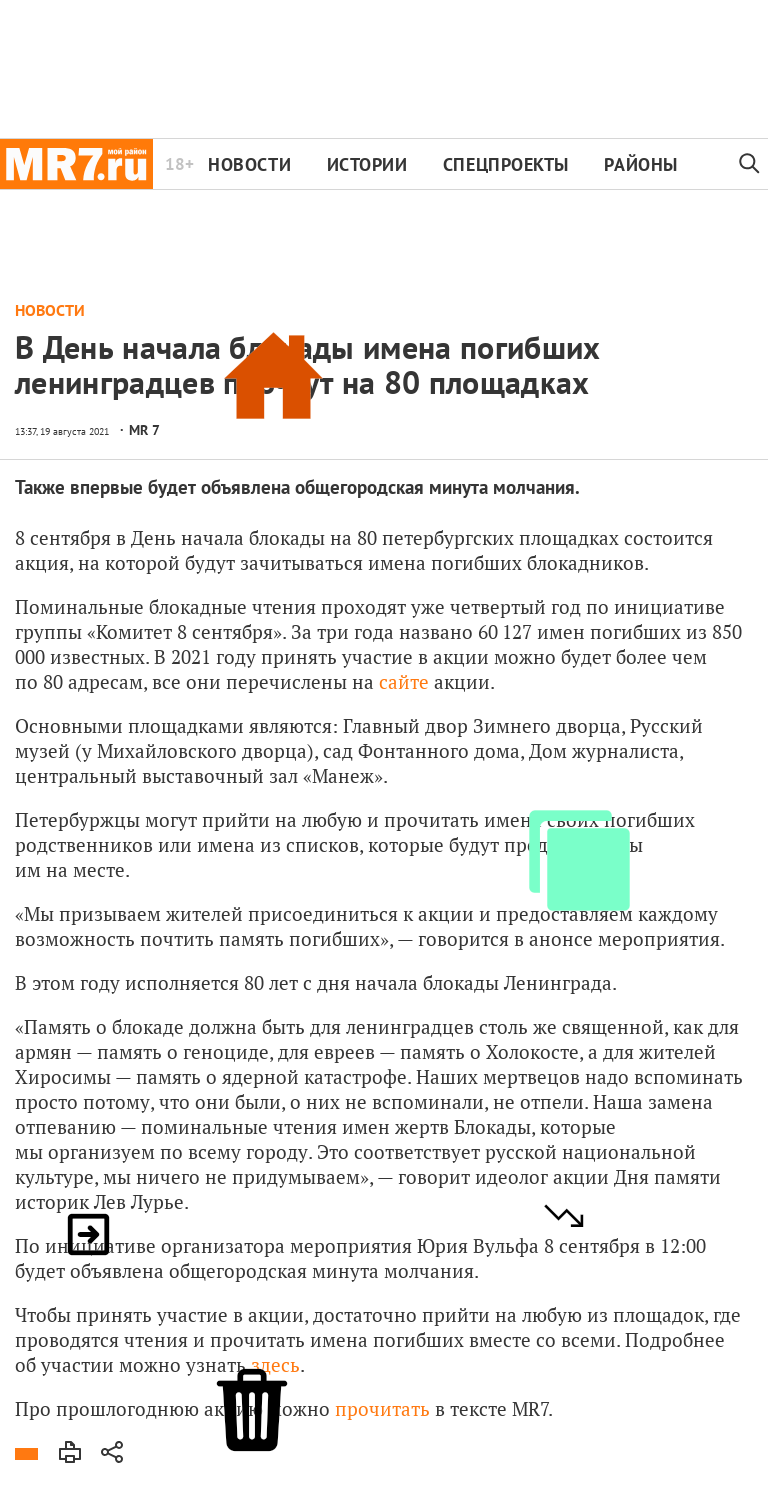 Image resolution: width=768 pixels, height=1488 pixels. Describe the element at coordinates (564, 1216) in the screenshot. I see `indicates a declining trend or decrease in value` at that location.